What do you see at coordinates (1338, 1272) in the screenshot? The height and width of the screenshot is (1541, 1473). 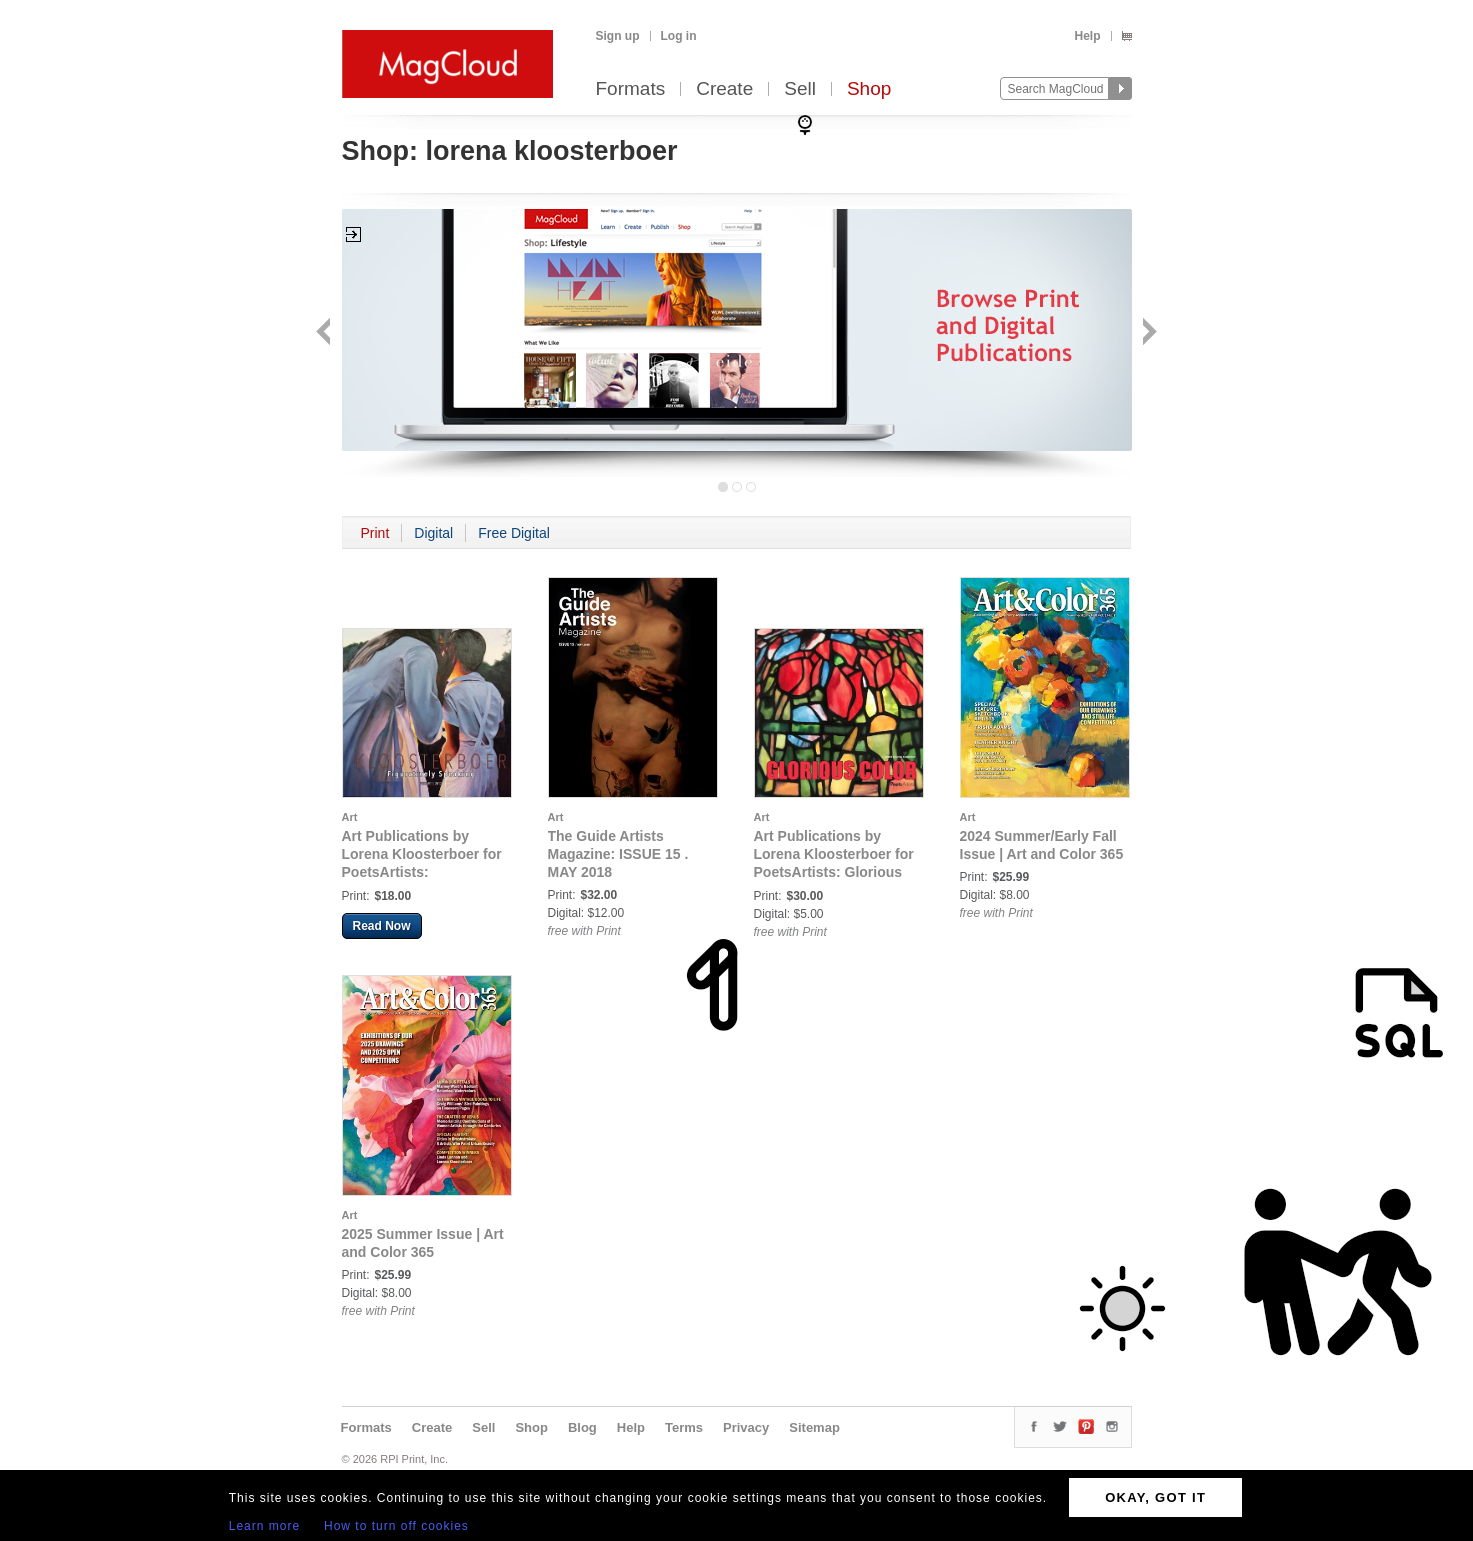 I see `indicates evacuation or emergency exit in progress` at bounding box center [1338, 1272].